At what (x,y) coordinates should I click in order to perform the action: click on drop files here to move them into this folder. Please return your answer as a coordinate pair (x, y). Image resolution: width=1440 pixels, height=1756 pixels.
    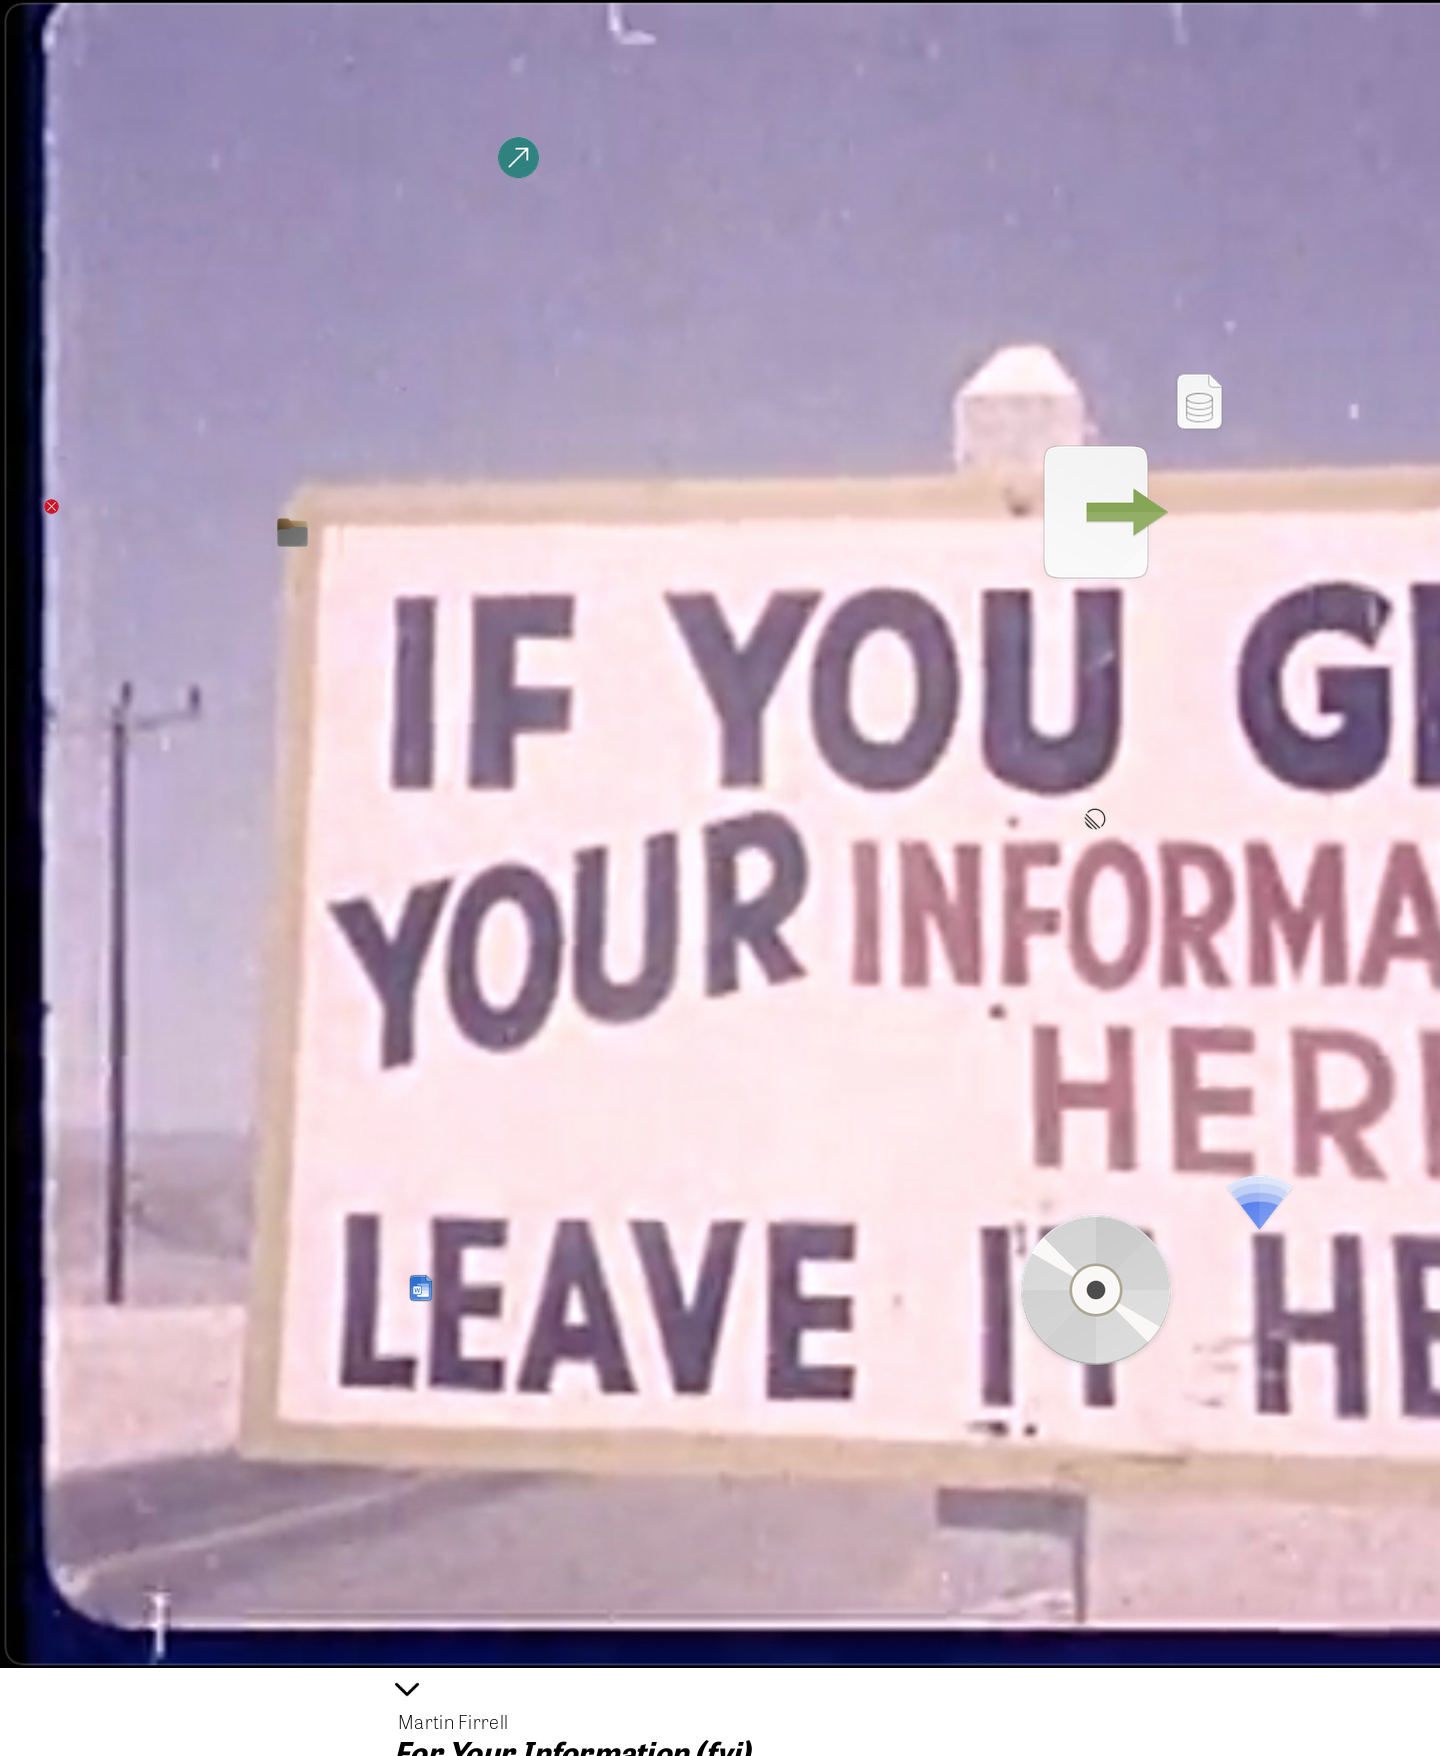
    Looking at the image, I should click on (292, 532).